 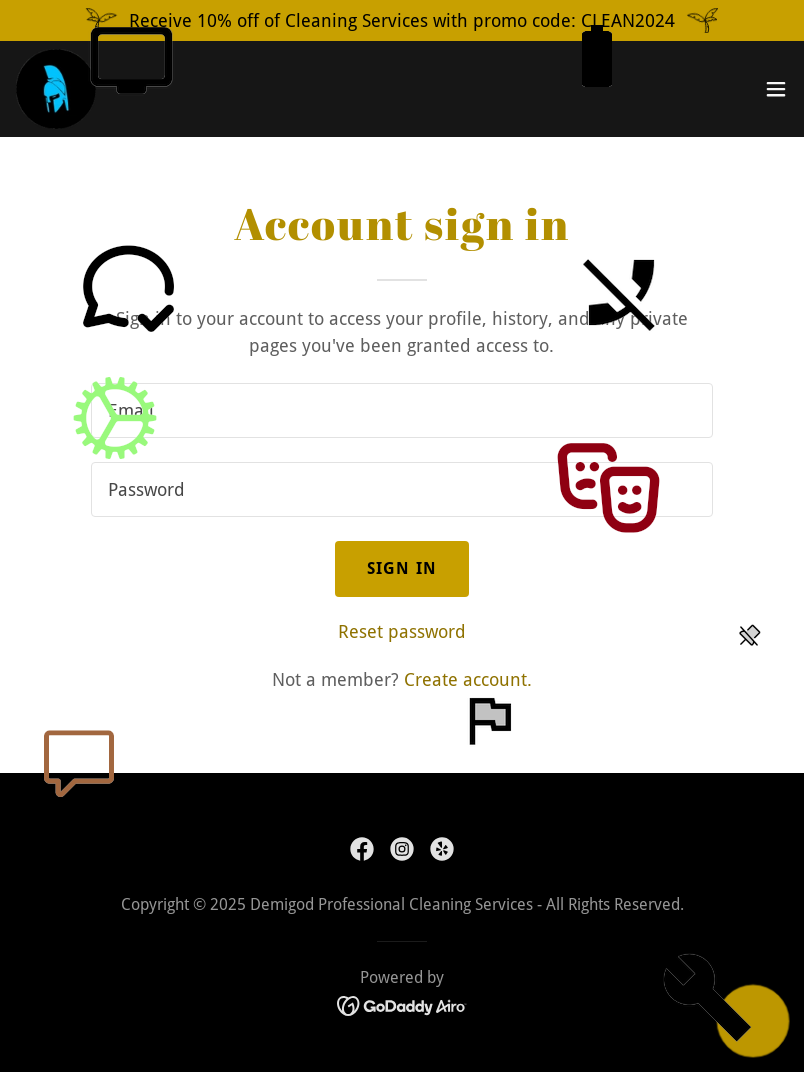 What do you see at coordinates (489, 720) in the screenshot?
I see `flag or report content` at bounding box center [489, 720].